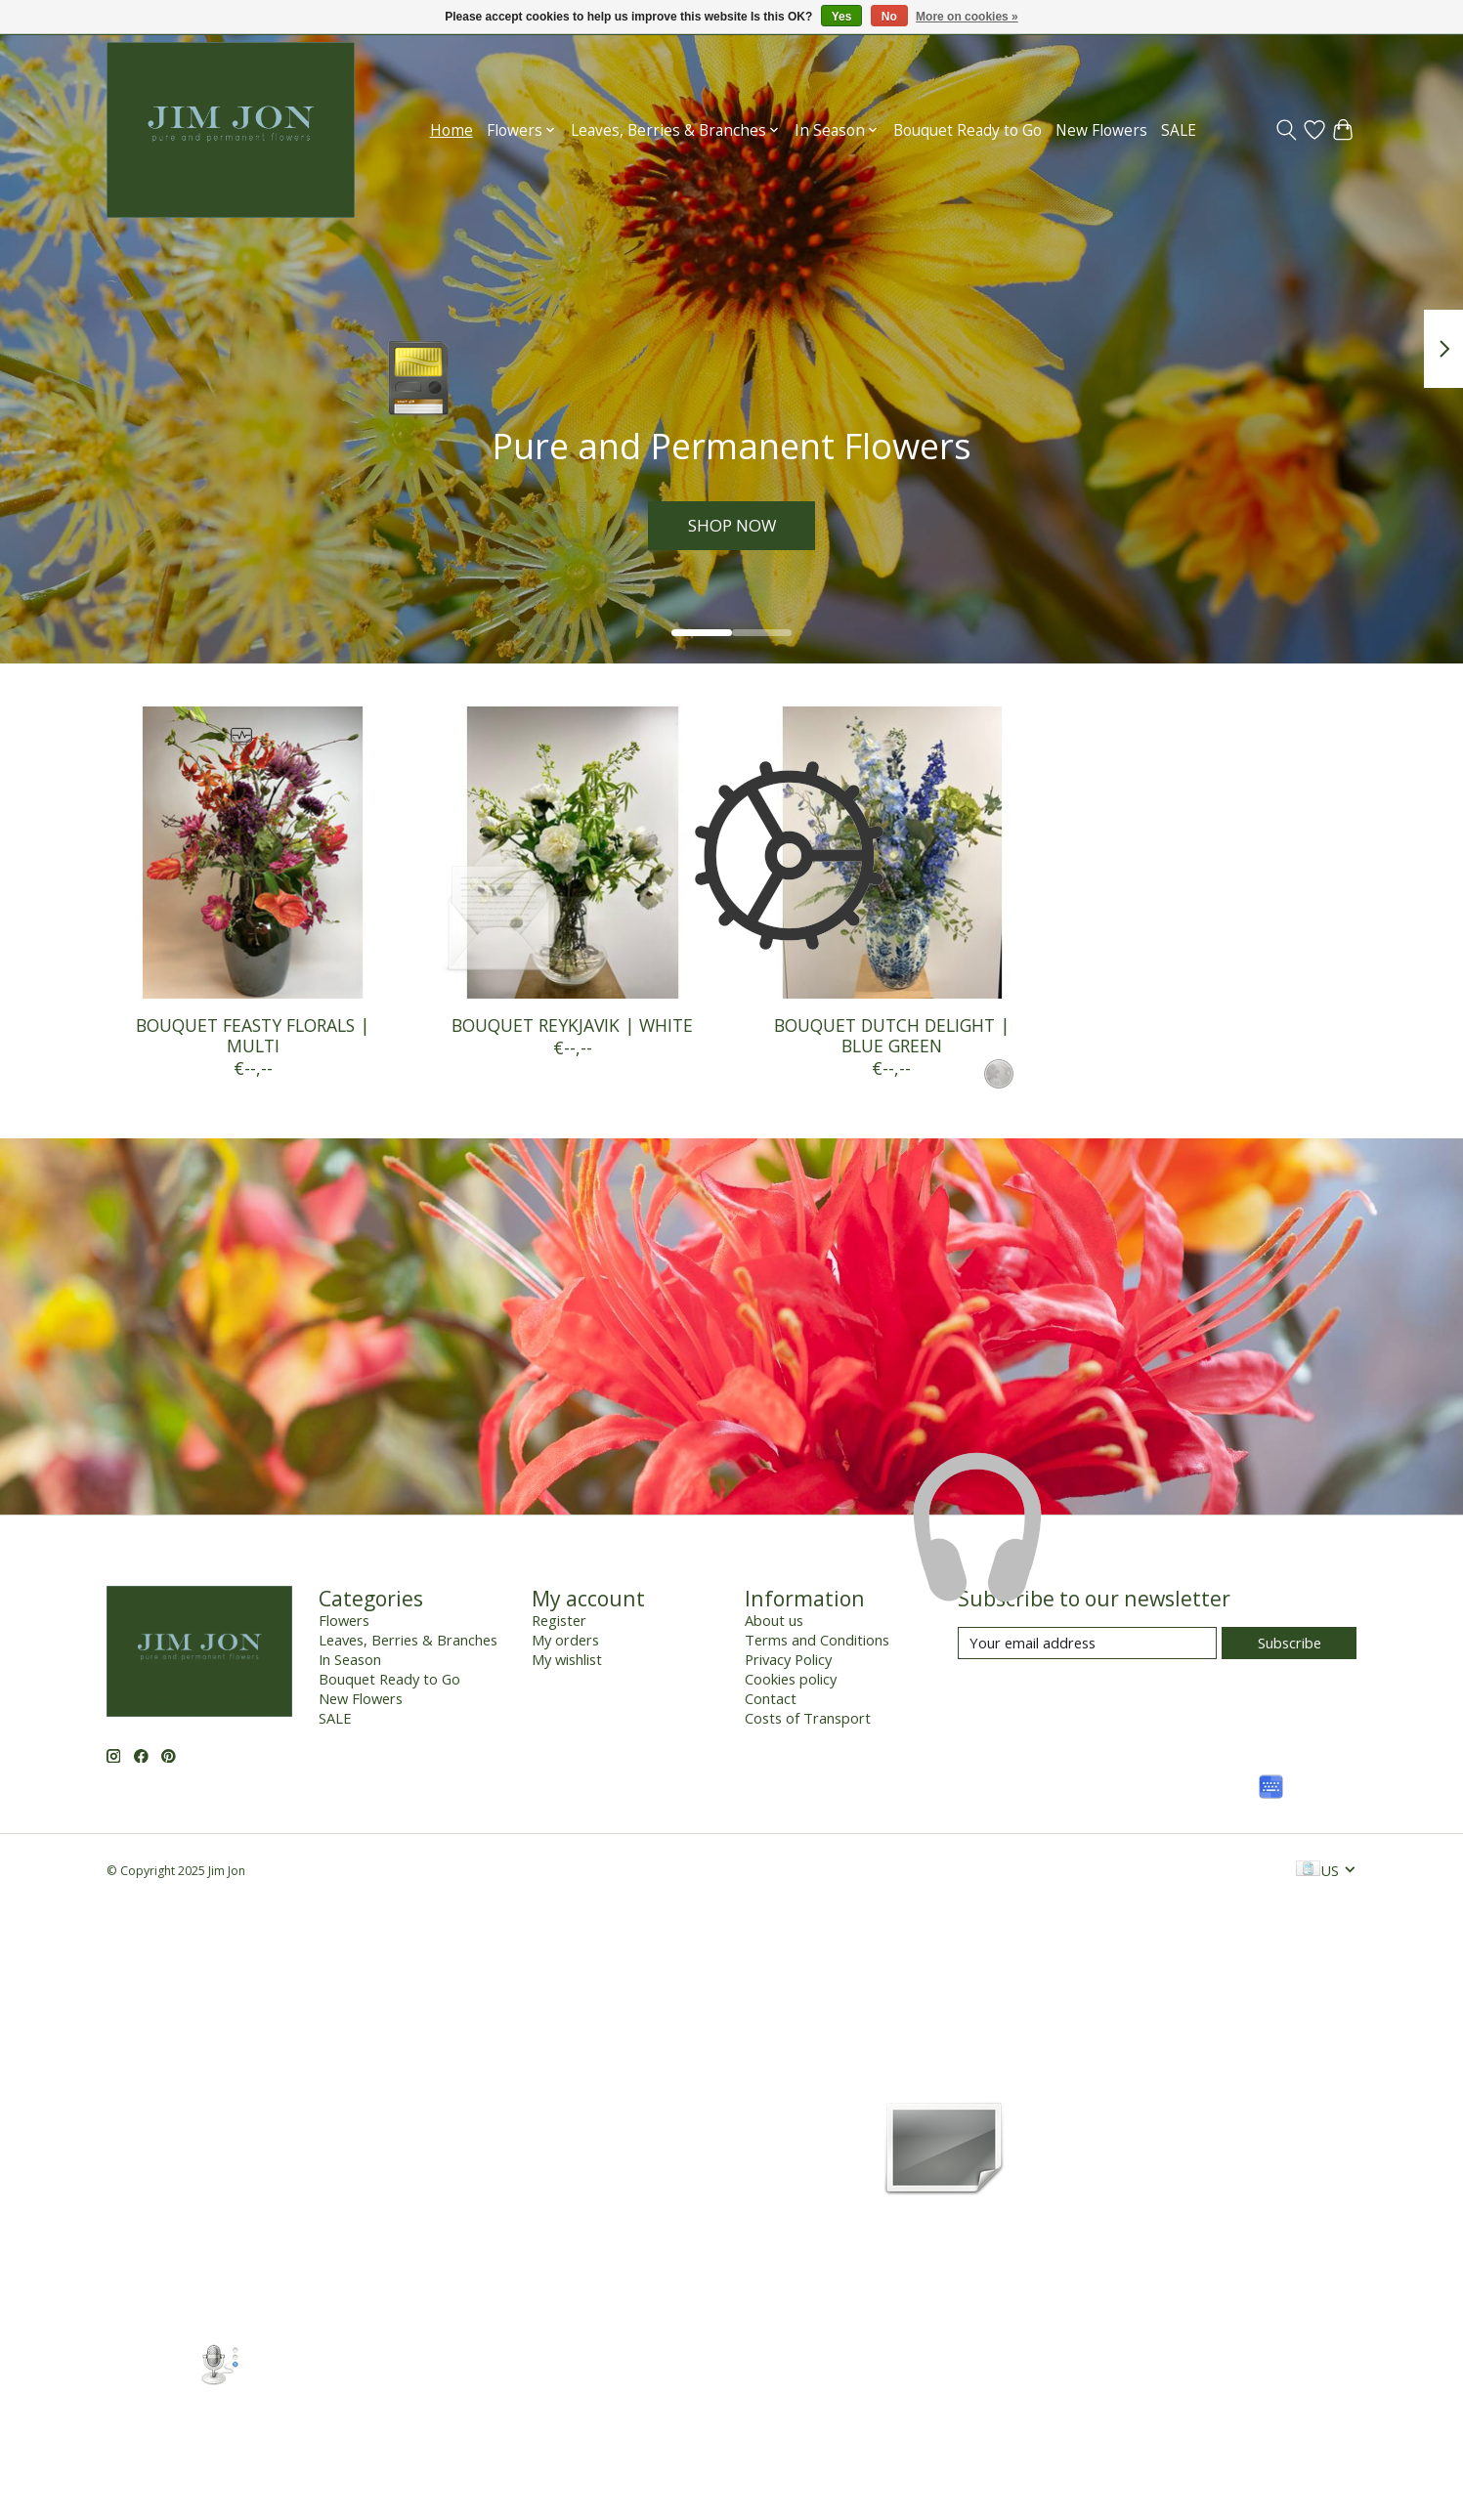  Describe the element at coordinates (220, 2365) in the screenshot. I see `microphone input level is set to low` at that location.